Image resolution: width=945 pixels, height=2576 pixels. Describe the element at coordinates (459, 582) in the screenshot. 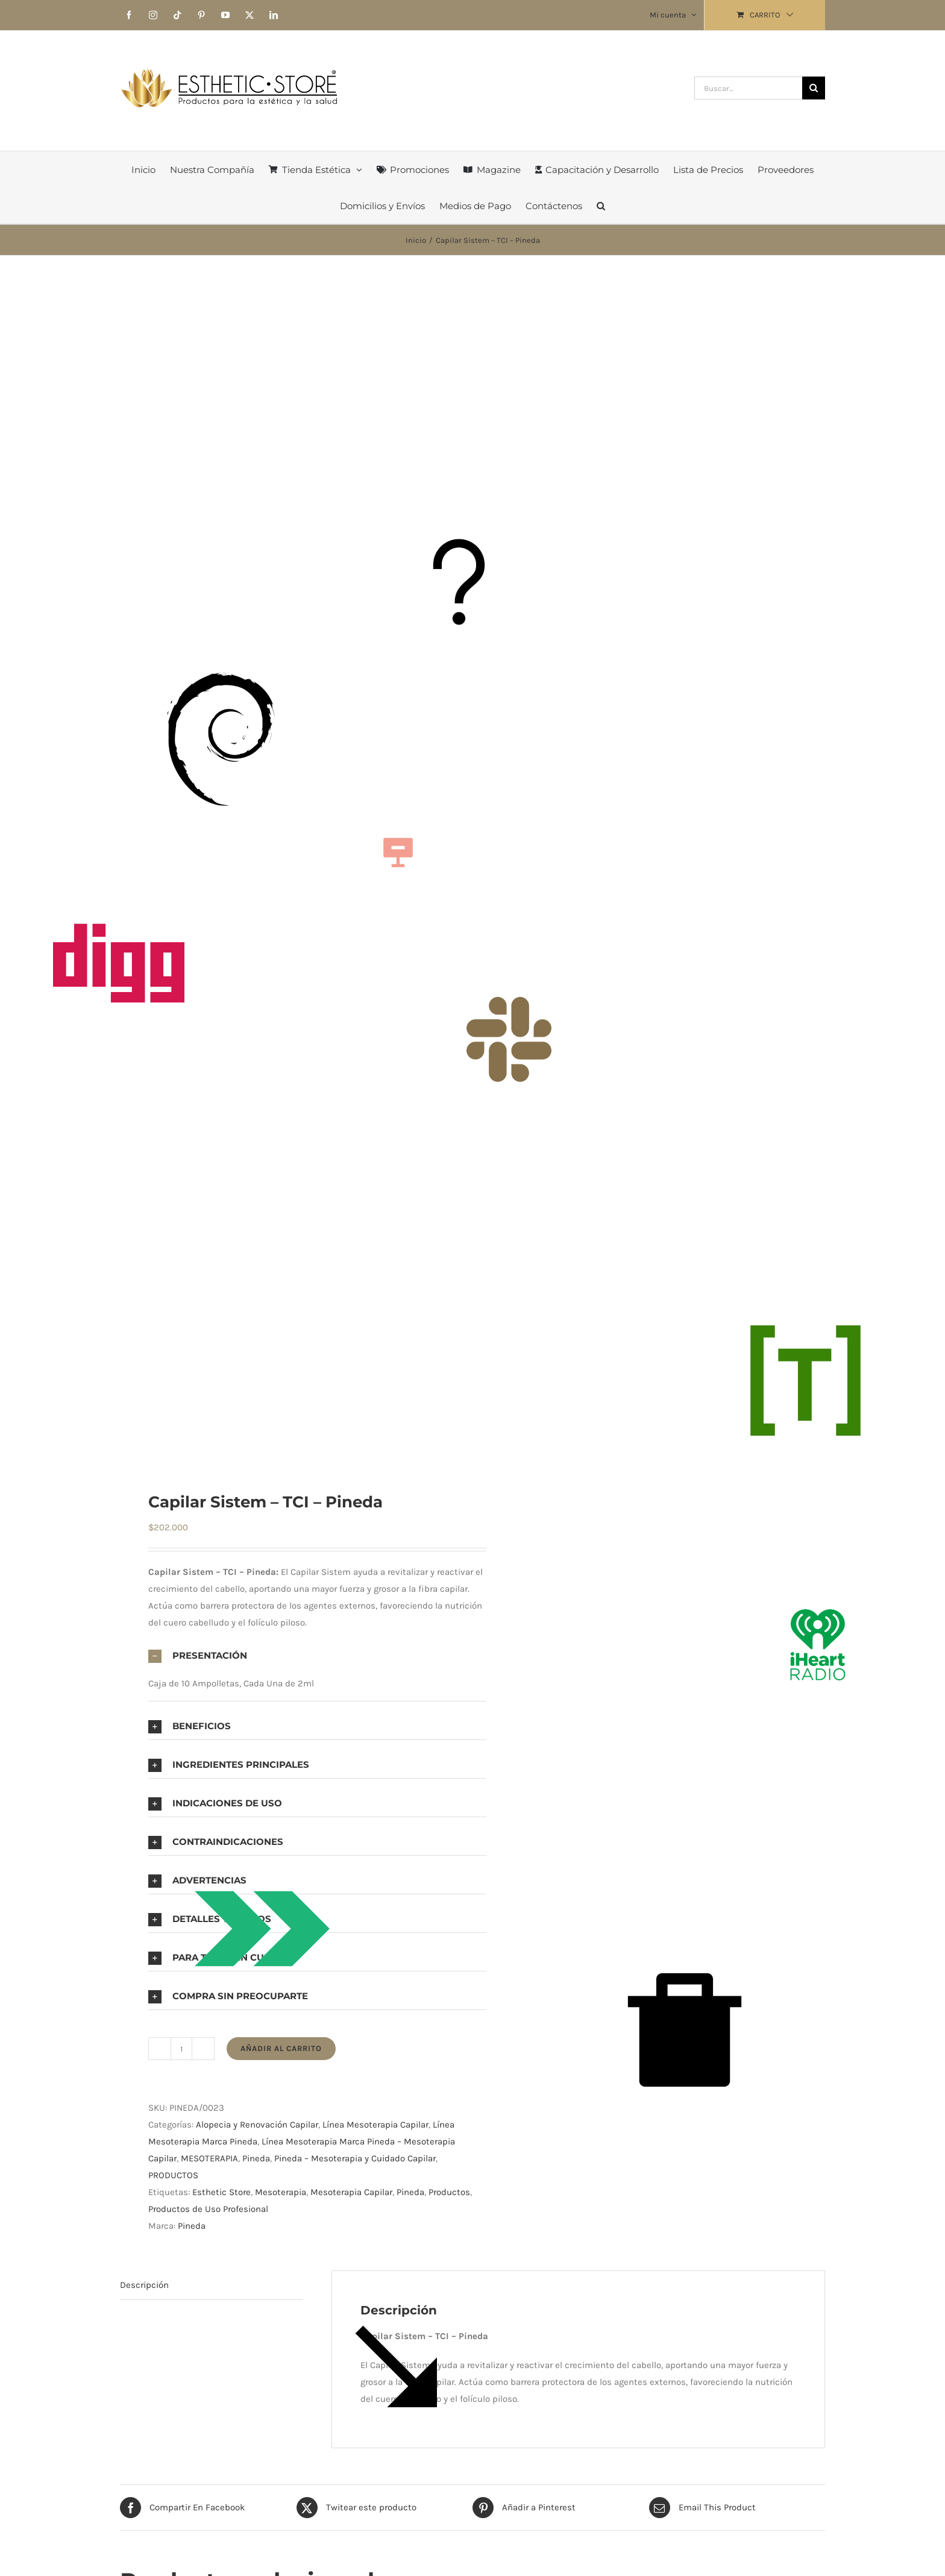

I see `access help or support information` at that location.